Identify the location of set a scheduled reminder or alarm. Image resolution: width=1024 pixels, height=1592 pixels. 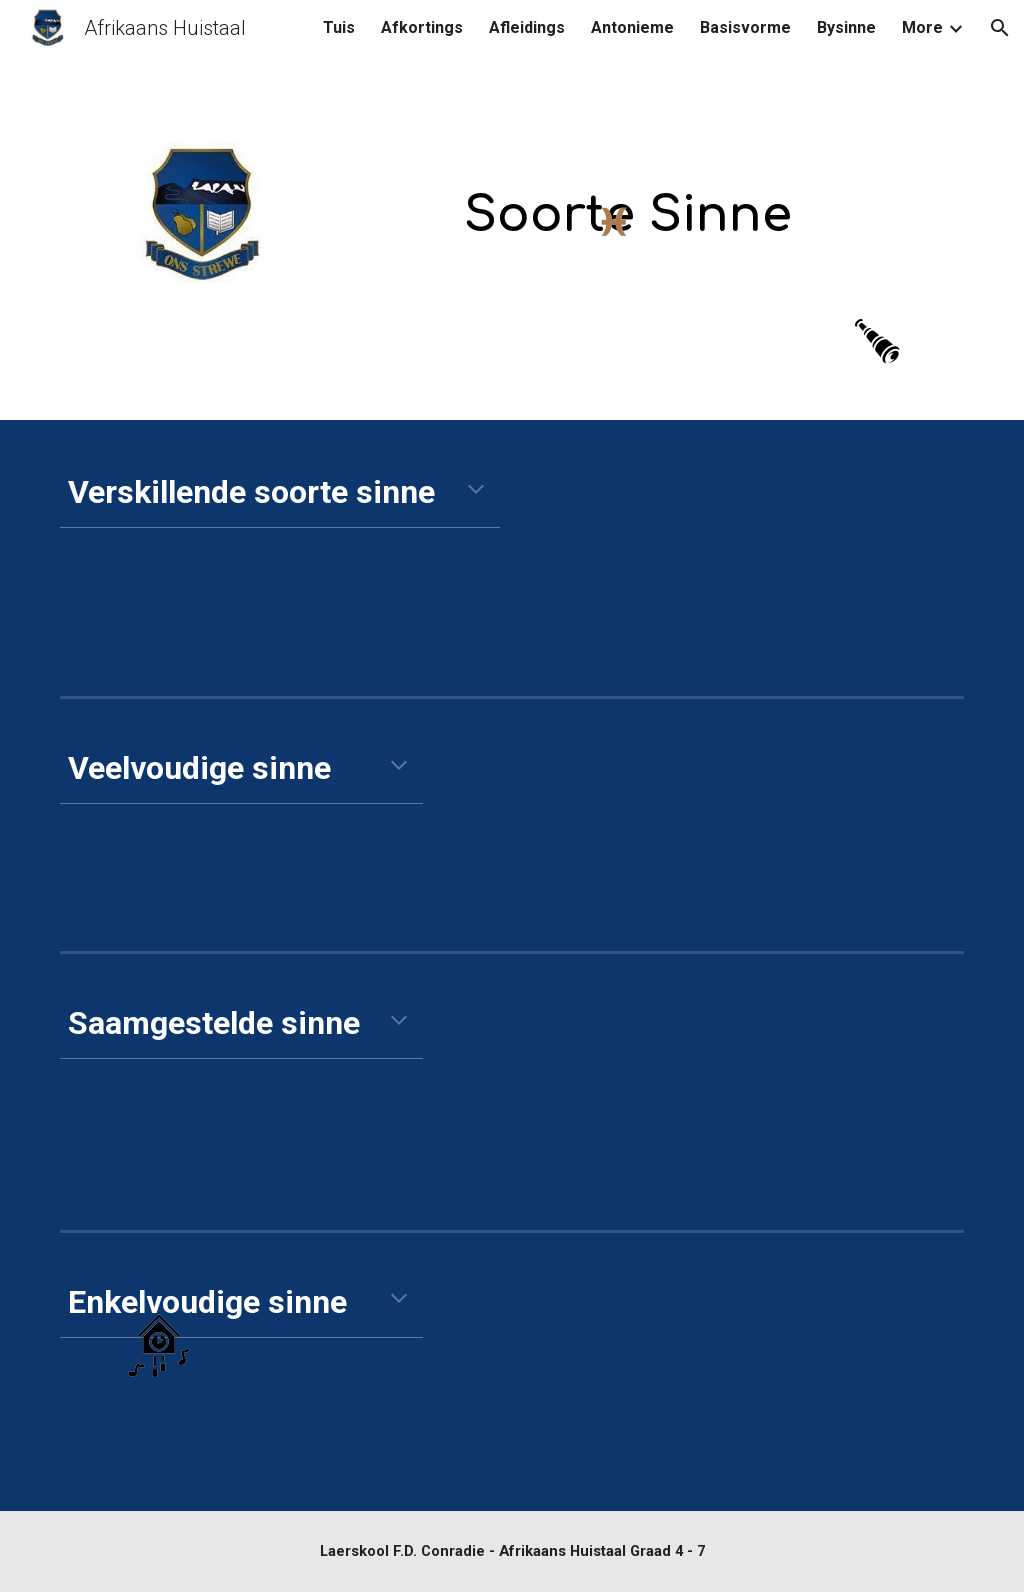
(159, 1346).